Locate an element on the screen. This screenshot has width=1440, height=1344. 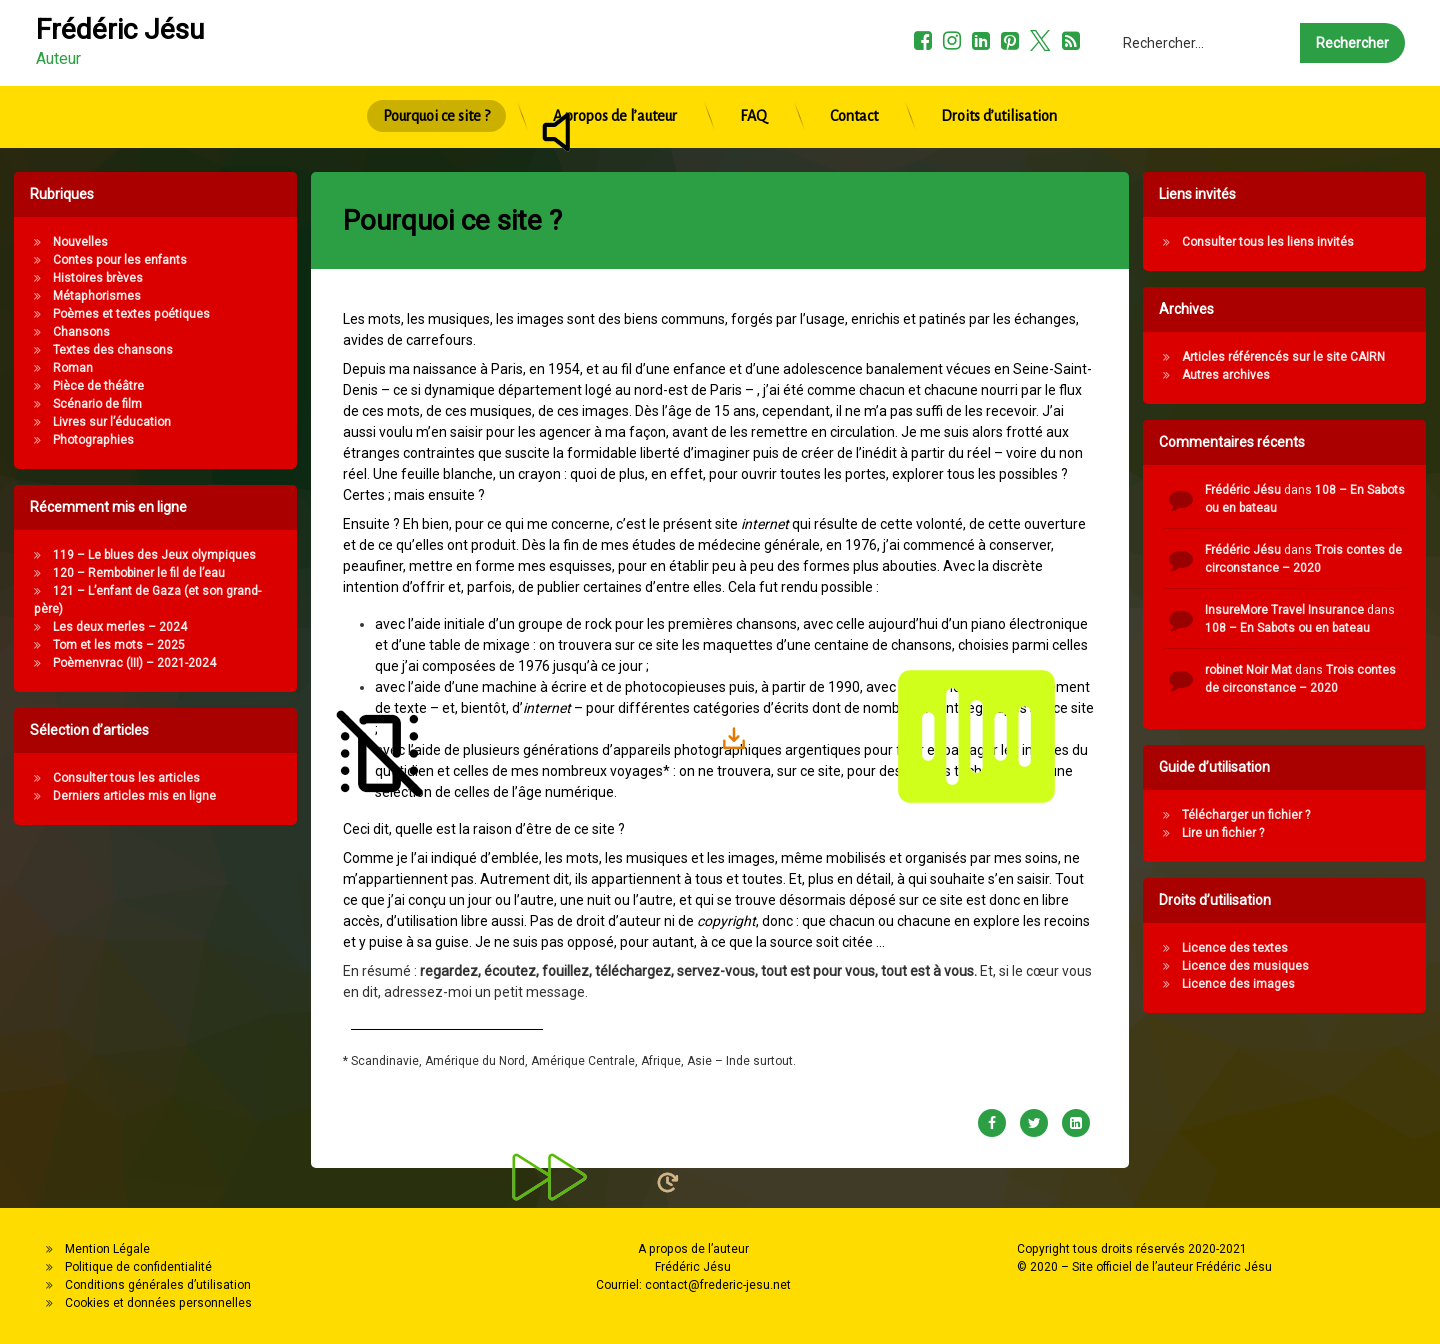
container disabled or unavailable is located at coordinates (379, 753).